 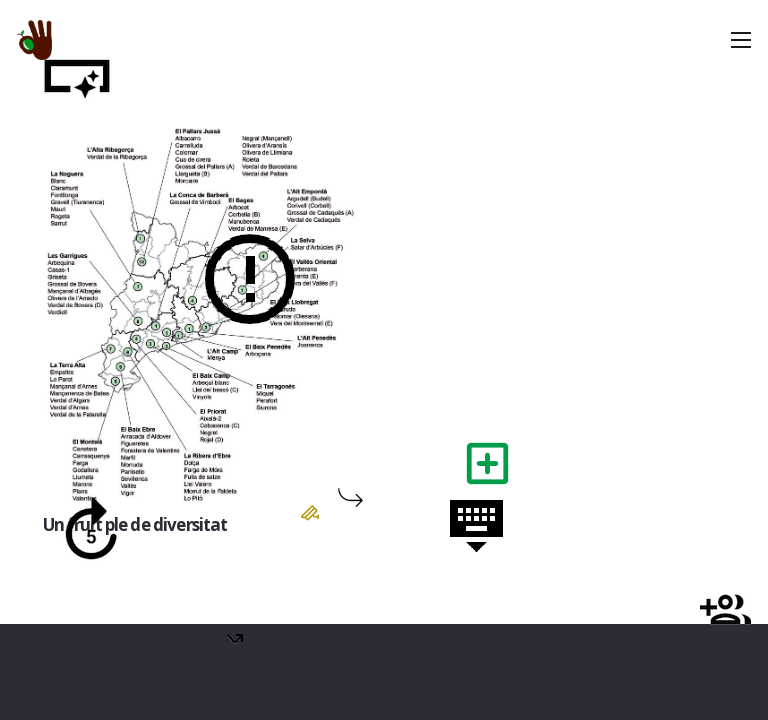 I want to click on add a new item or content, so click(x=487, y=463).